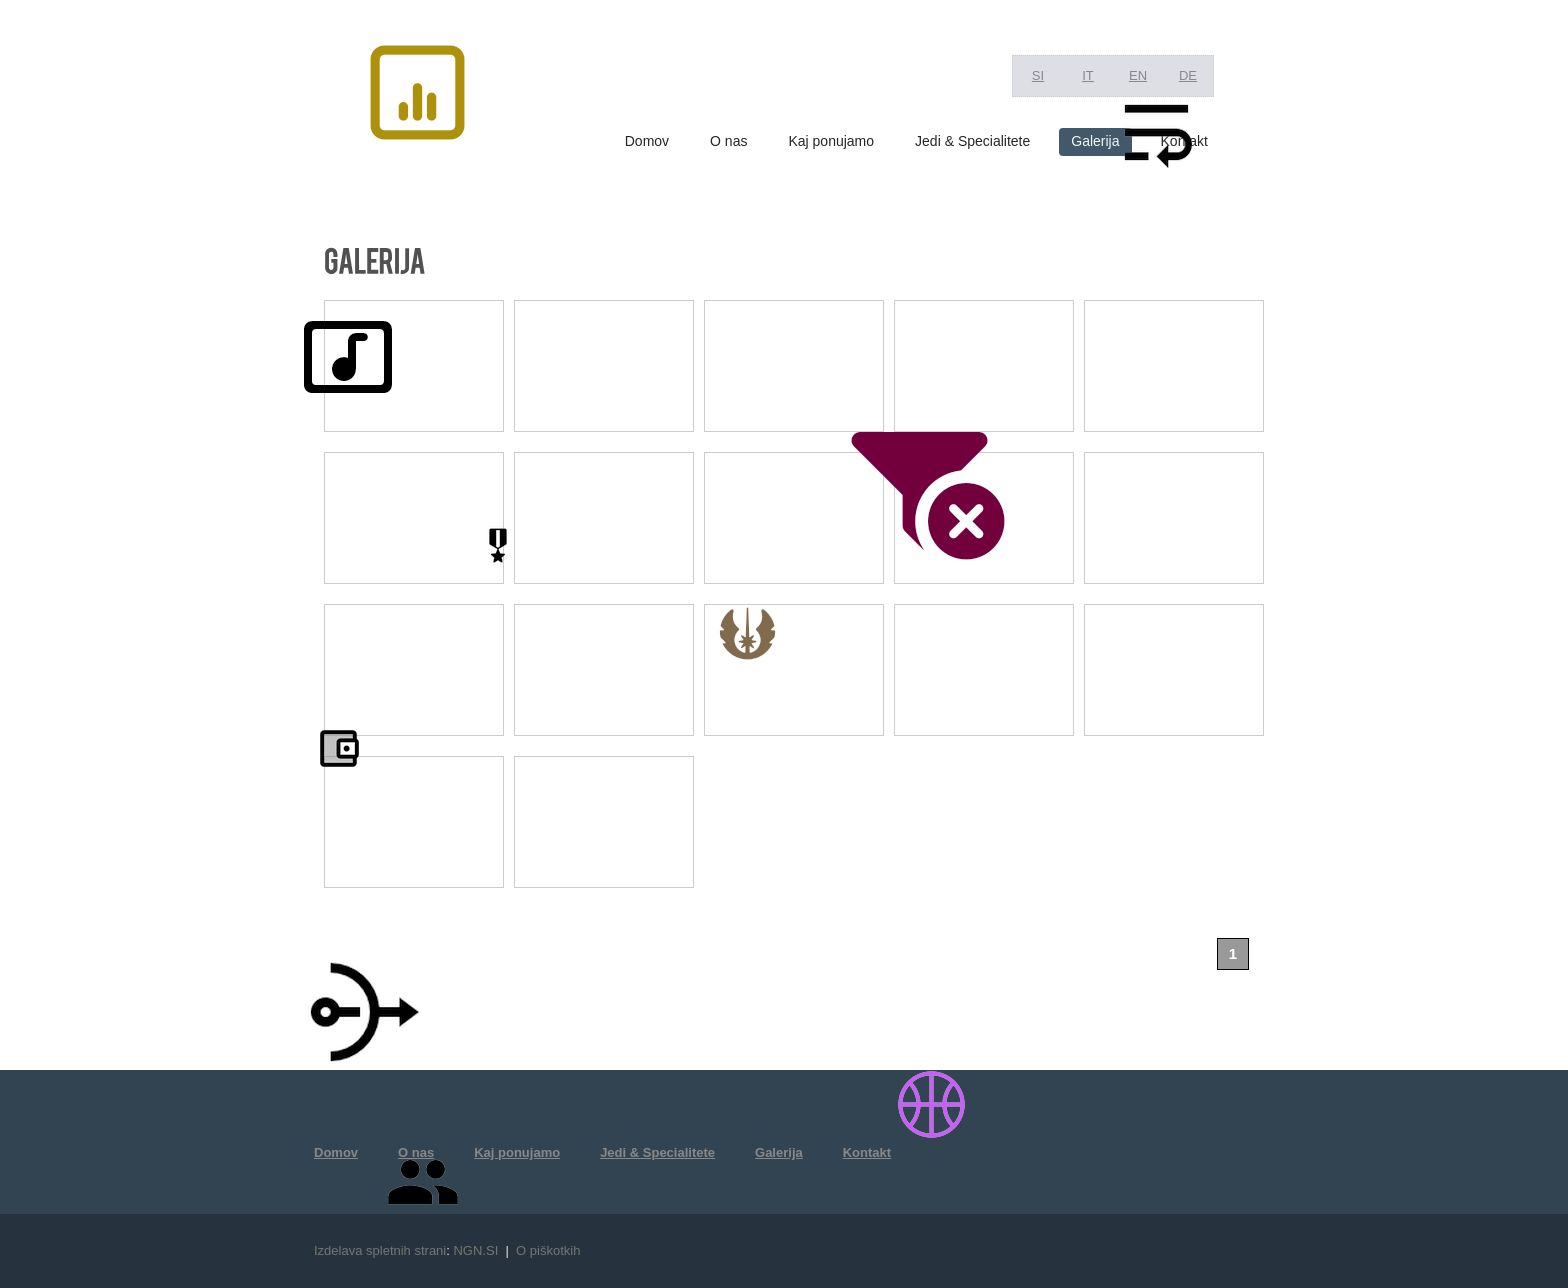 This screenshot has width=1568, height=1288. Describe the element at coordinates (348, 357) in the screenshot. I see `play or browse music videos` at that location.